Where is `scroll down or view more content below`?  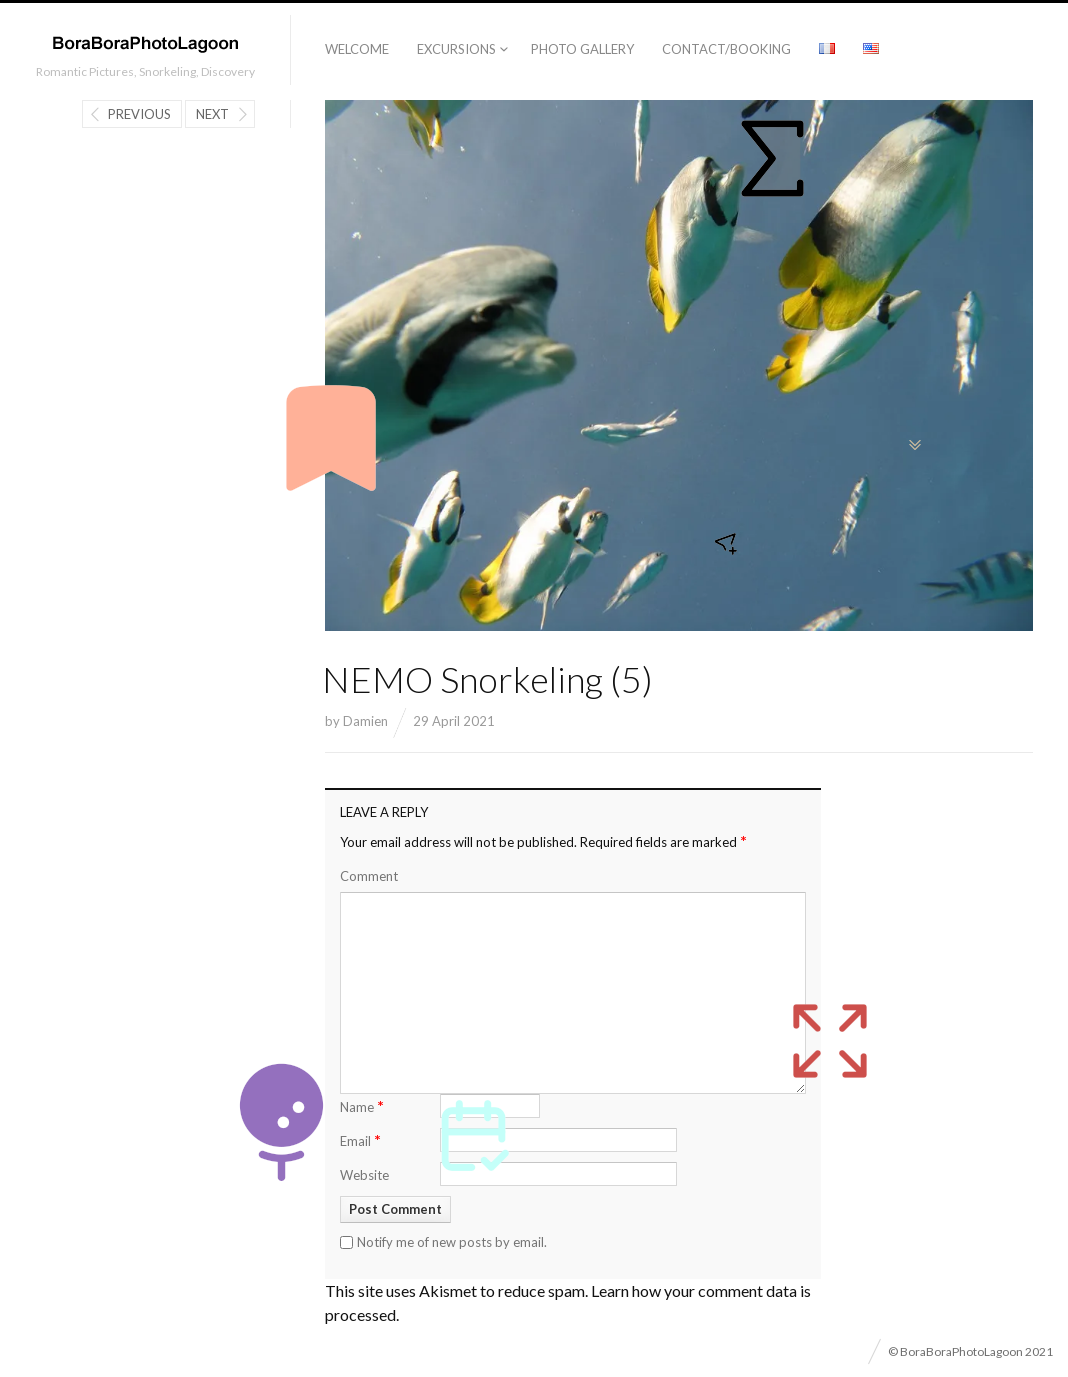
scroll down or view more content below is located at coordinates (915, 445).